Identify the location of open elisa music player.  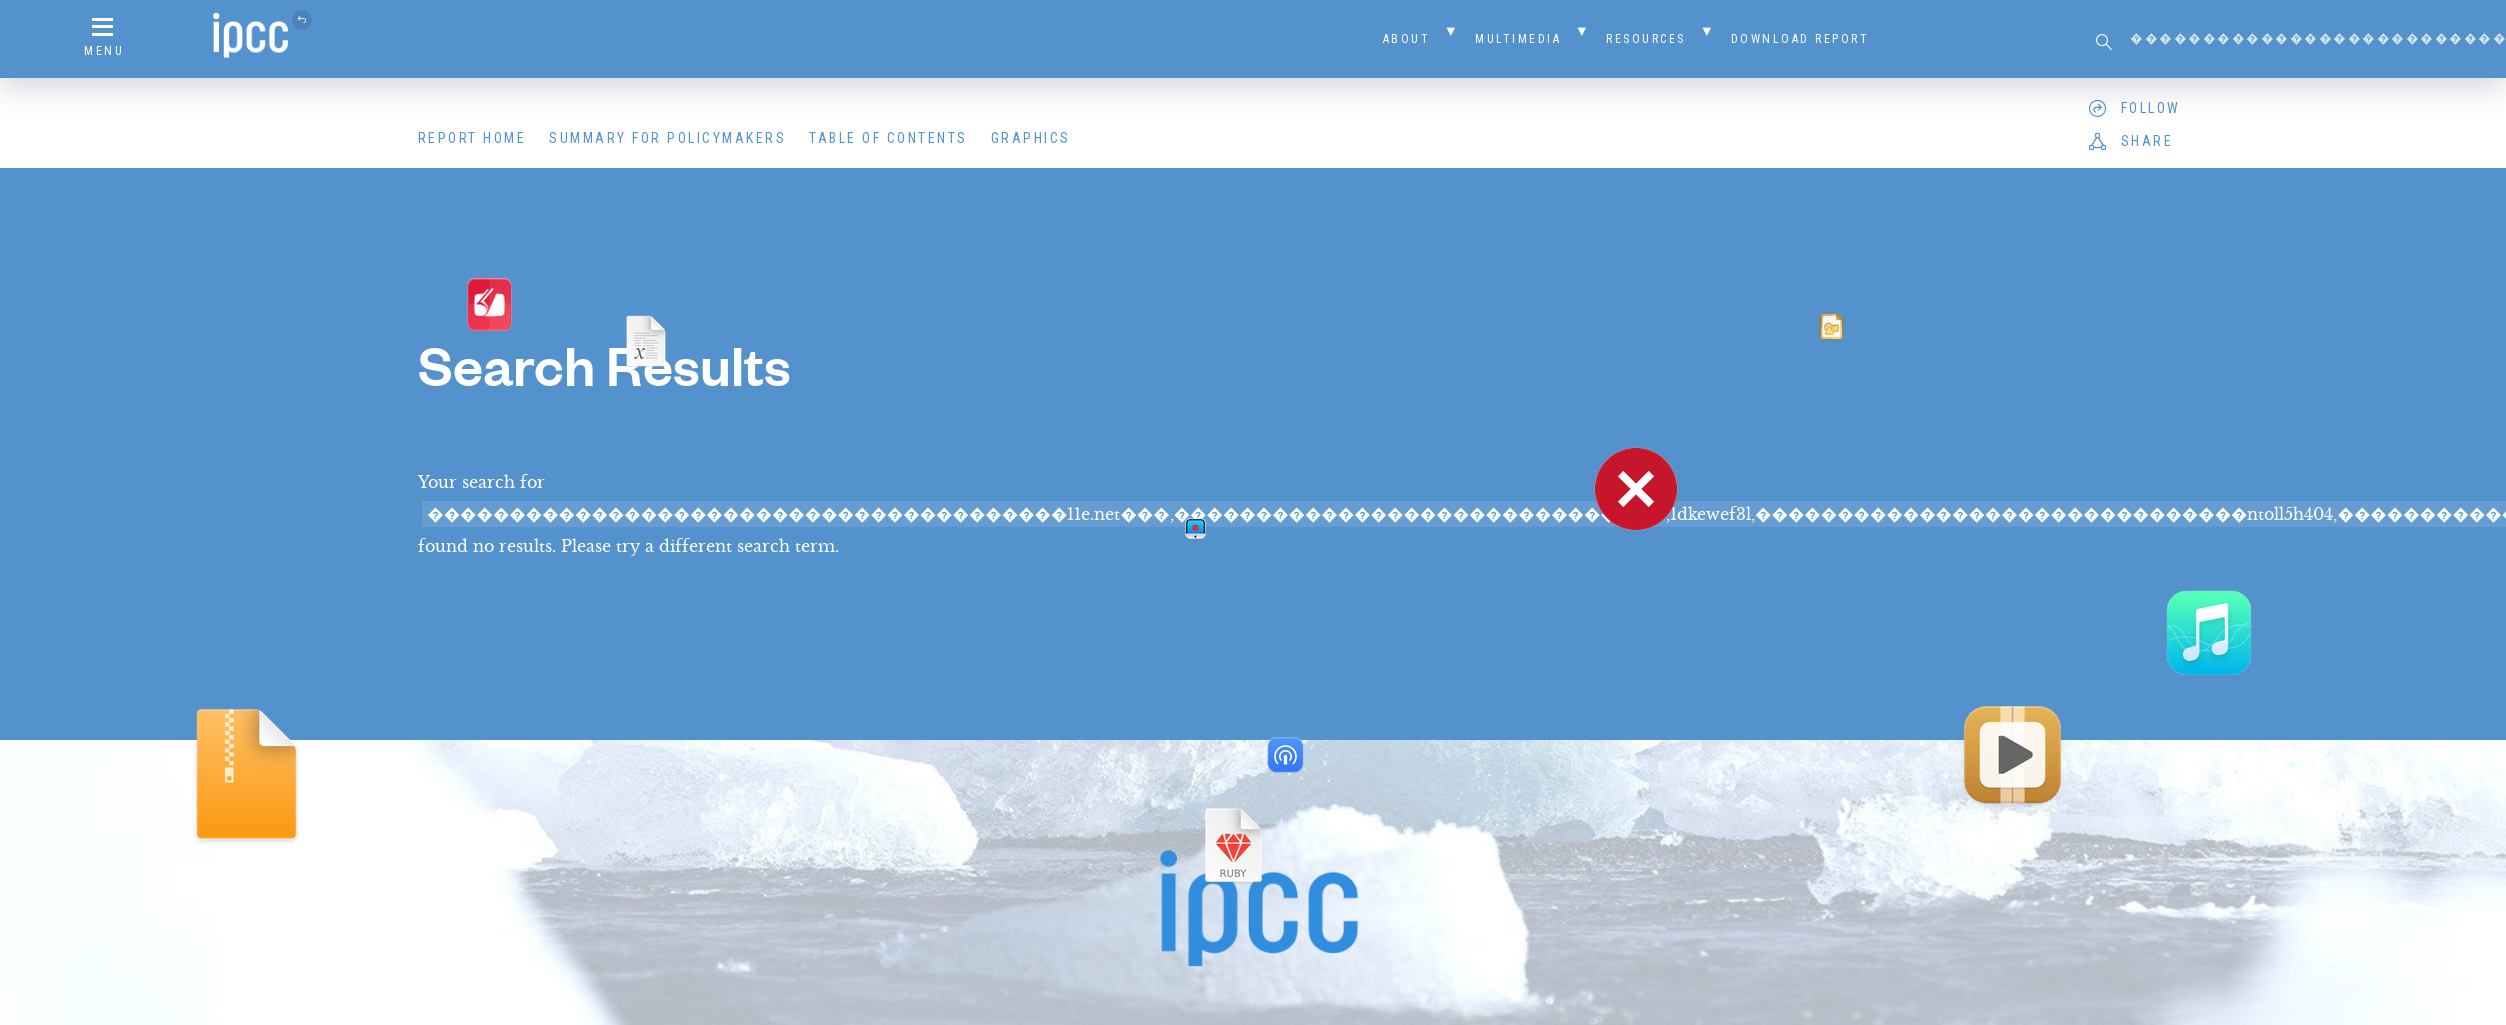
(2209, 633).